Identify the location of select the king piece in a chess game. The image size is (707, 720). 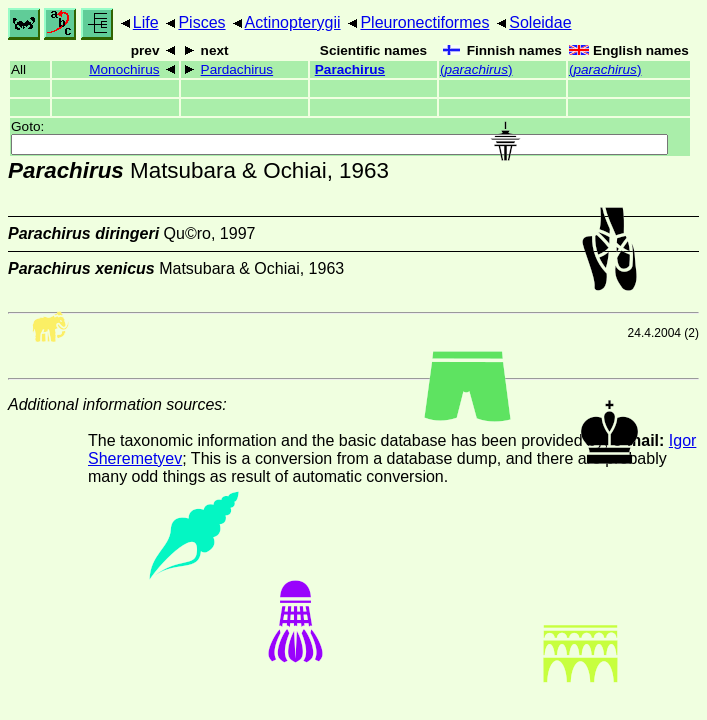
(609, 430).